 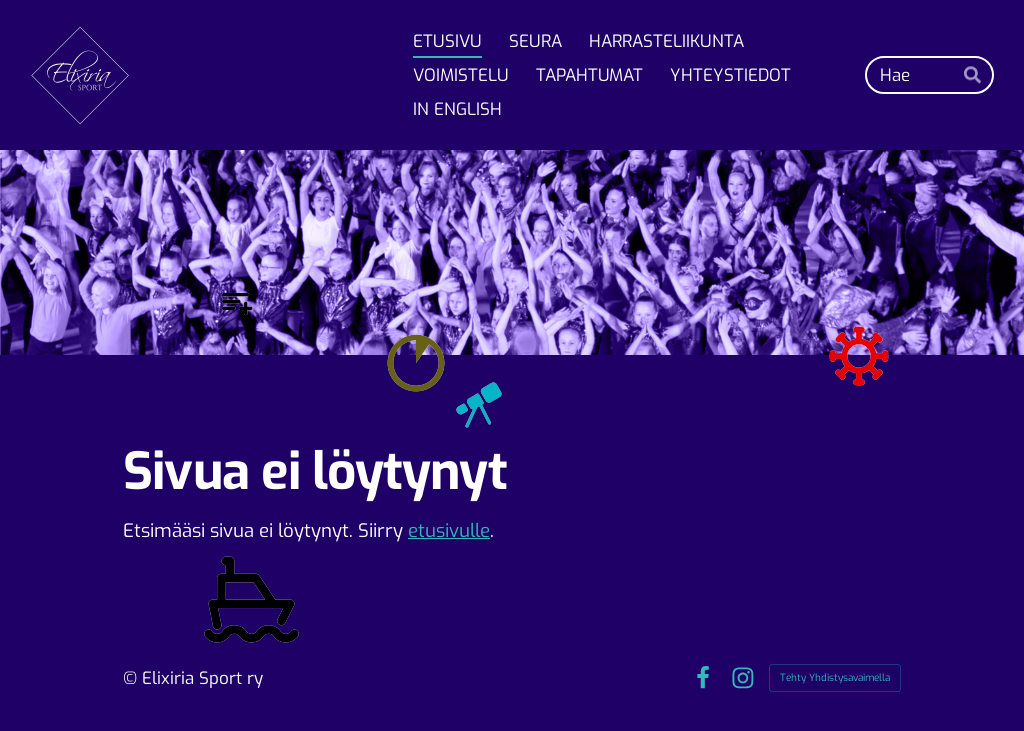 What do you see at coordinates (251, 599) in the screenshot?
I see `access shipping or delivery options` at bounding box center [251, 599].